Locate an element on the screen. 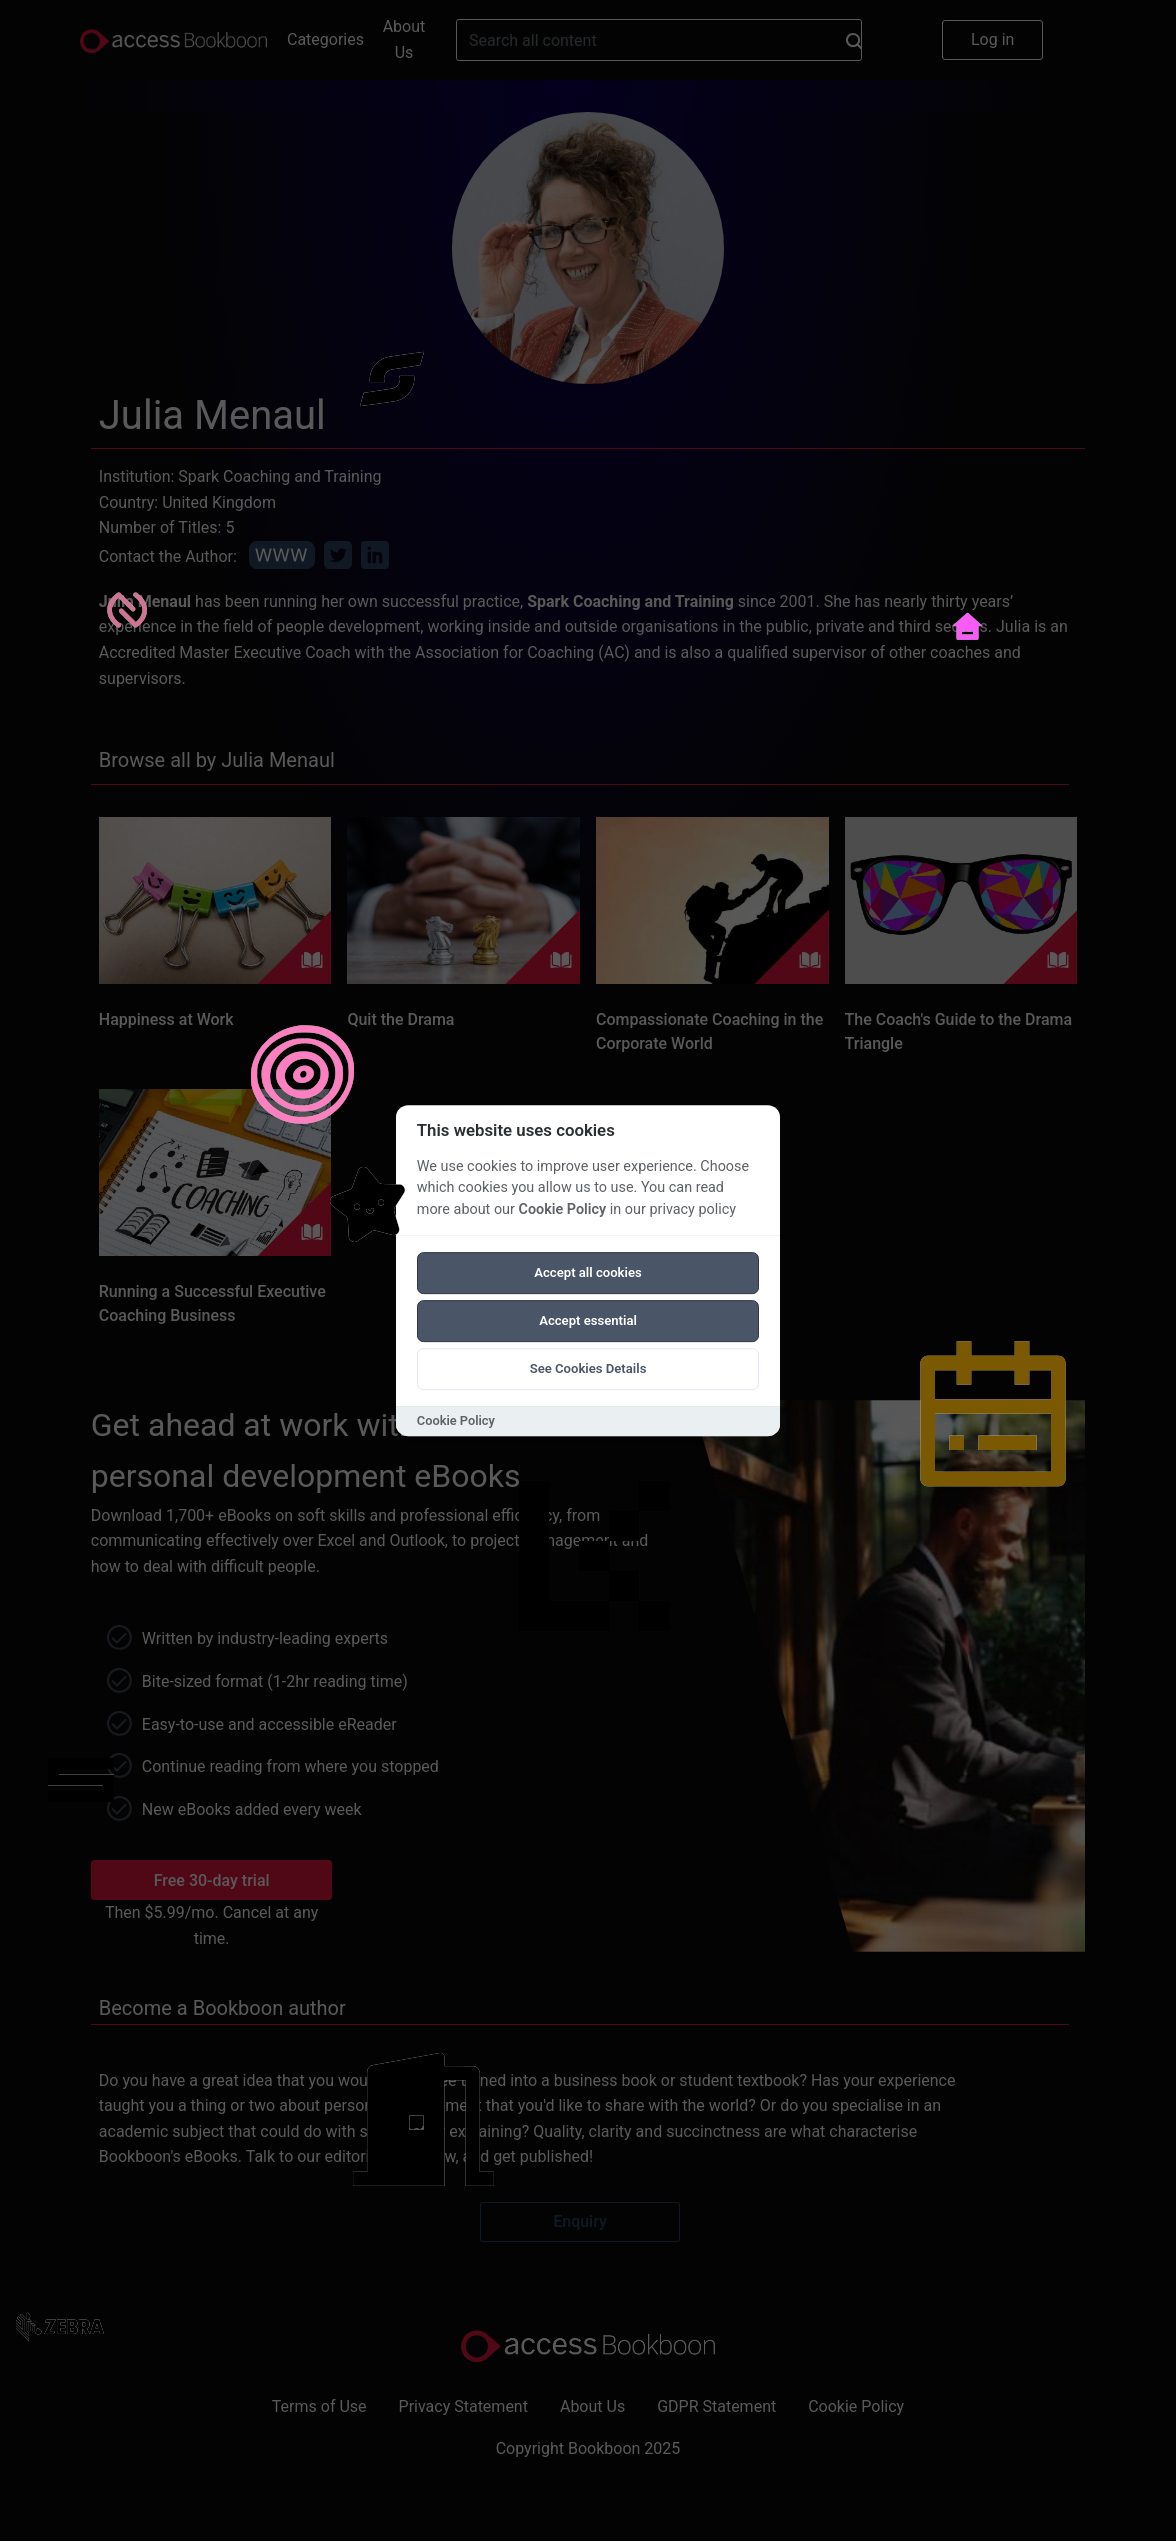 The height and width of the screenshot is (2541, 1176). zebra technologies company logo is located at coordinates (60, 2327).